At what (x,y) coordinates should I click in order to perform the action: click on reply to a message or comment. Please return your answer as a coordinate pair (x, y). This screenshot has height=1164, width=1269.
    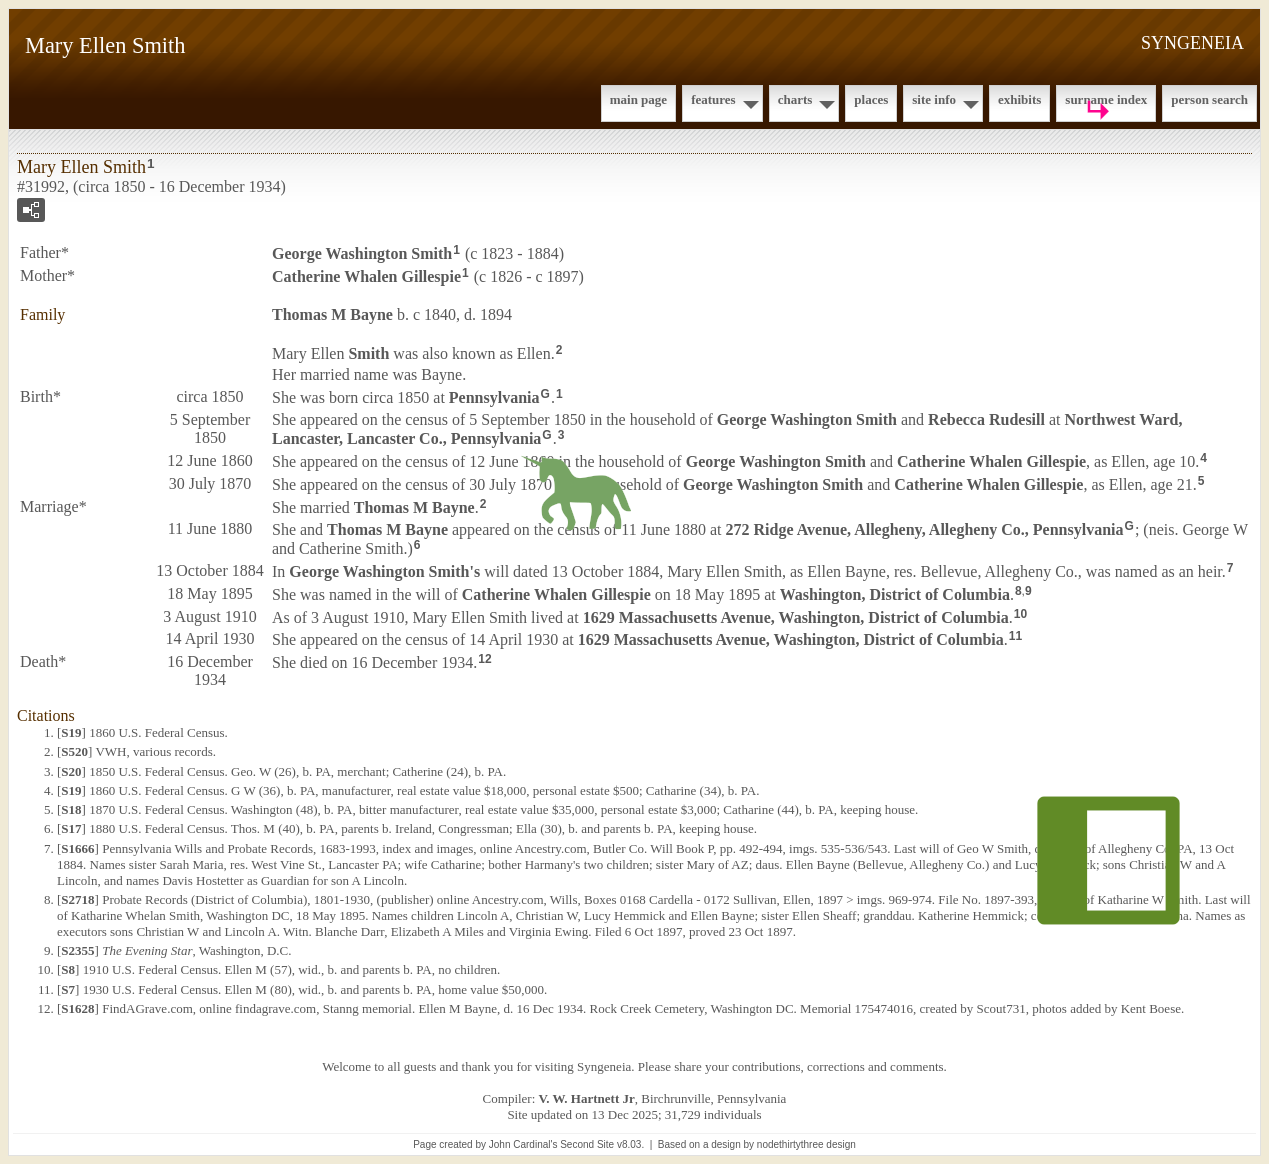
    Looking at the image, I should click on (1097, 110).